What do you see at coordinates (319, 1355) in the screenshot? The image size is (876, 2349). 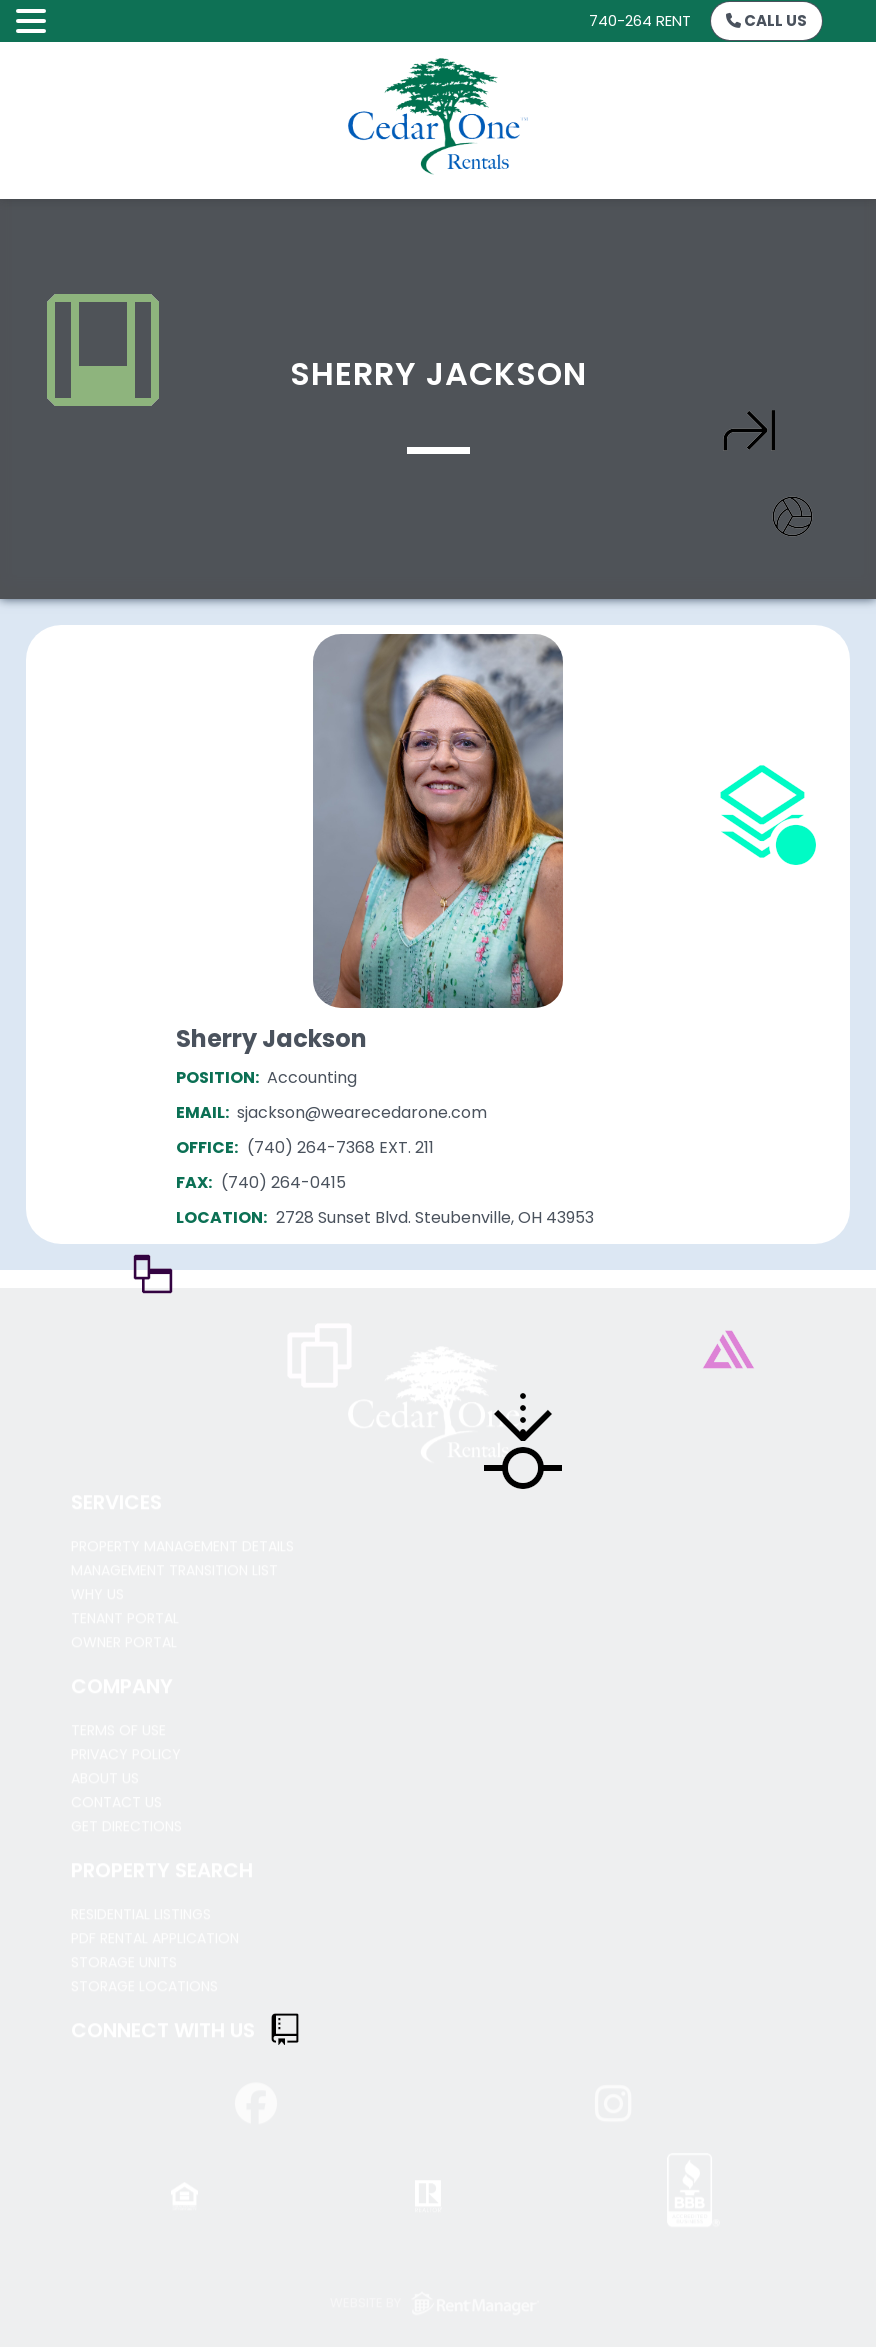 I see `view a collection of items` at bounding box center [319, 1355].